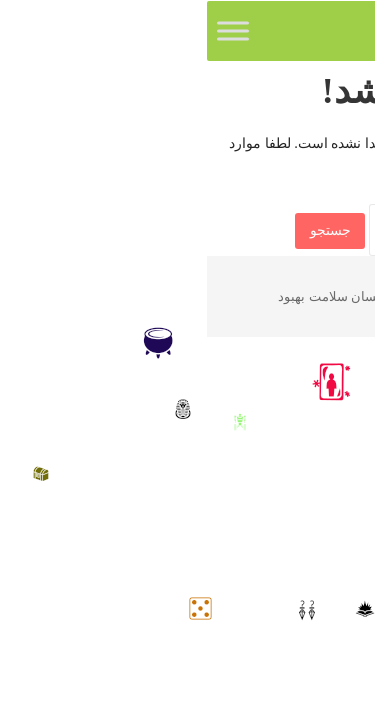 The width and height of the screenshot is (375, 720). Describe the element at coordinates (307, 610) in the screenshot. I see `view crystal earrings in inventory` at that location.